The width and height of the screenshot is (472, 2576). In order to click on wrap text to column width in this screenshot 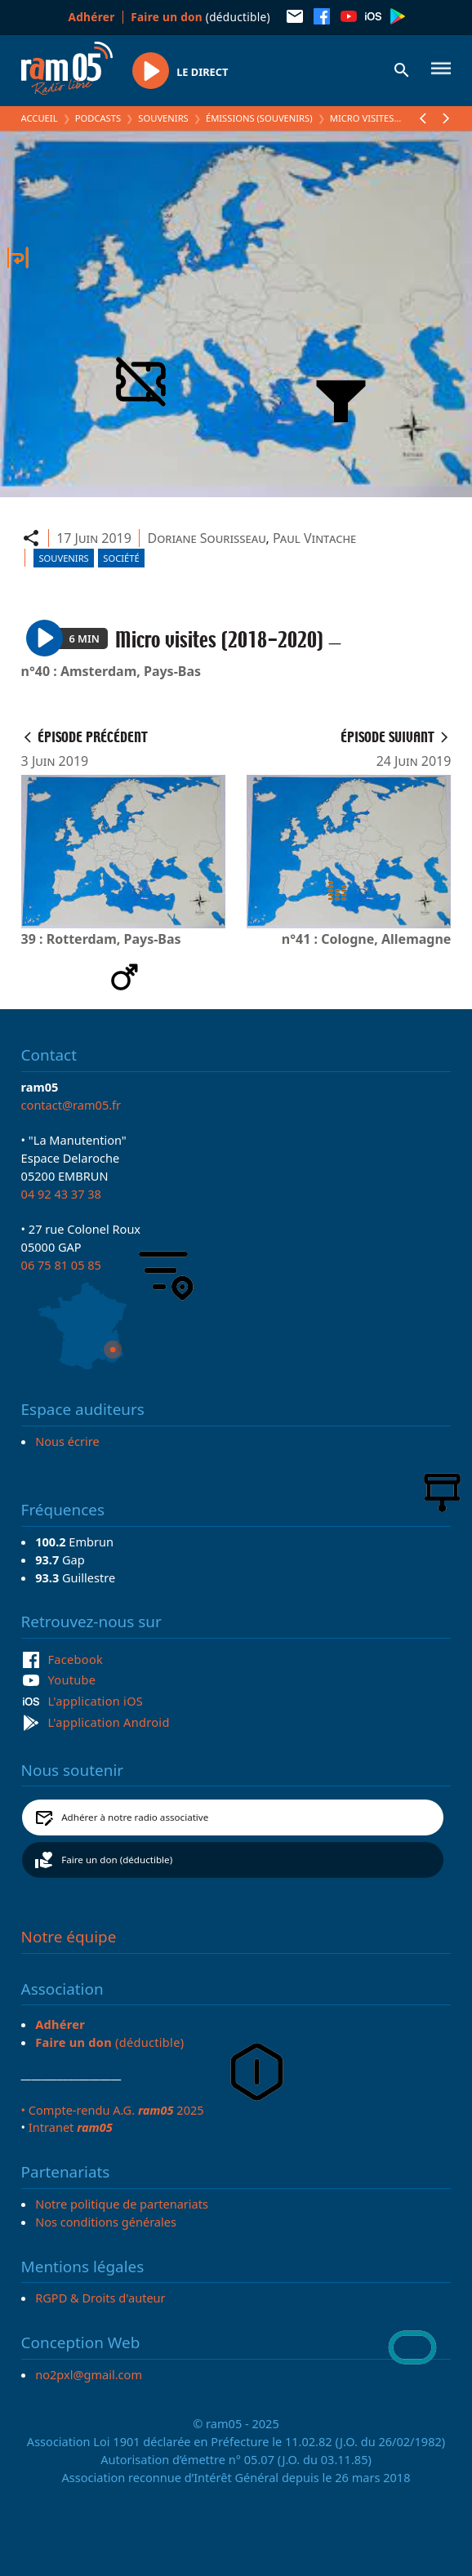, I will do `click(17, 257)`.